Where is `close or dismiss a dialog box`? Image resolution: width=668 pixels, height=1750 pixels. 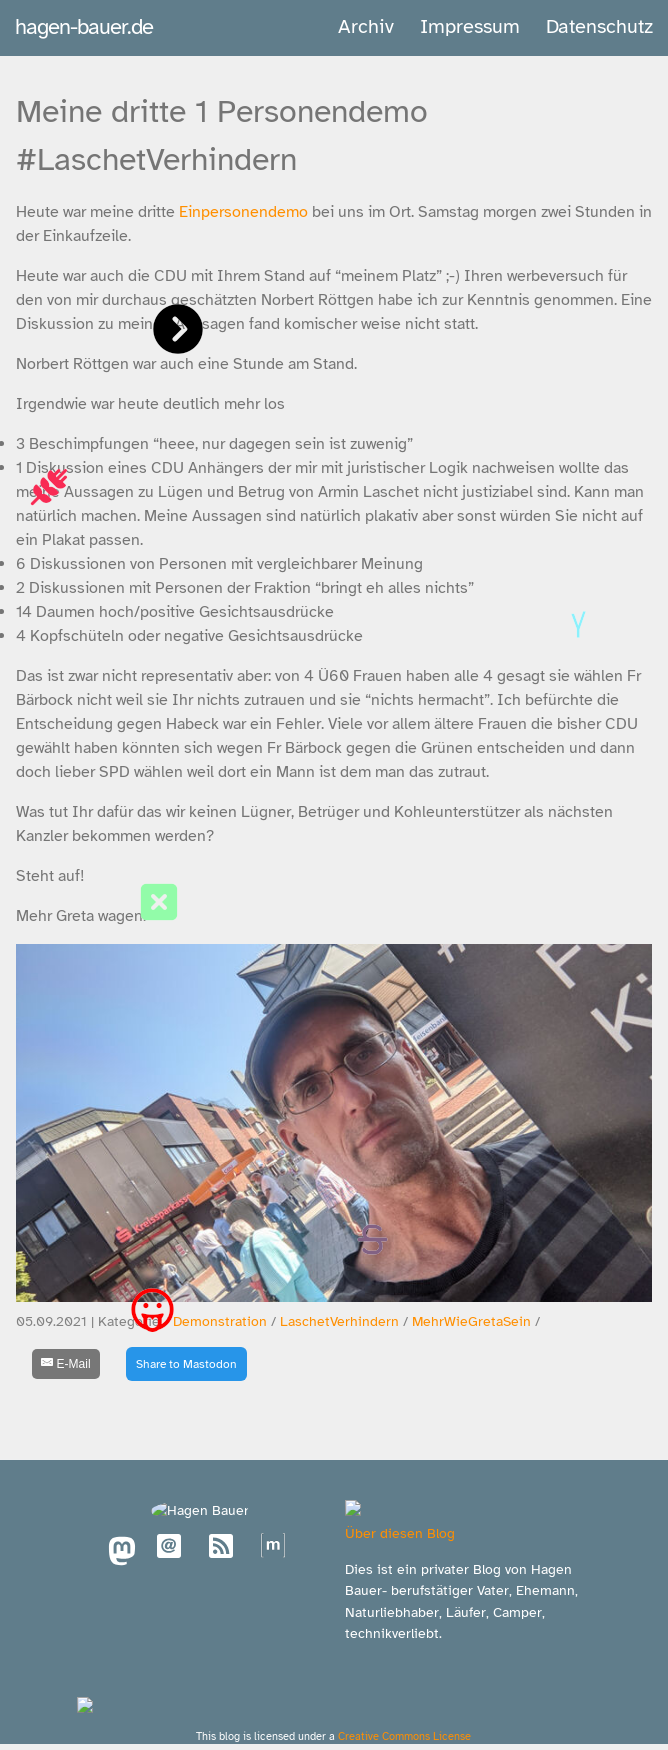
close or dismiss a dialog box is located at coordinates (159, 902).